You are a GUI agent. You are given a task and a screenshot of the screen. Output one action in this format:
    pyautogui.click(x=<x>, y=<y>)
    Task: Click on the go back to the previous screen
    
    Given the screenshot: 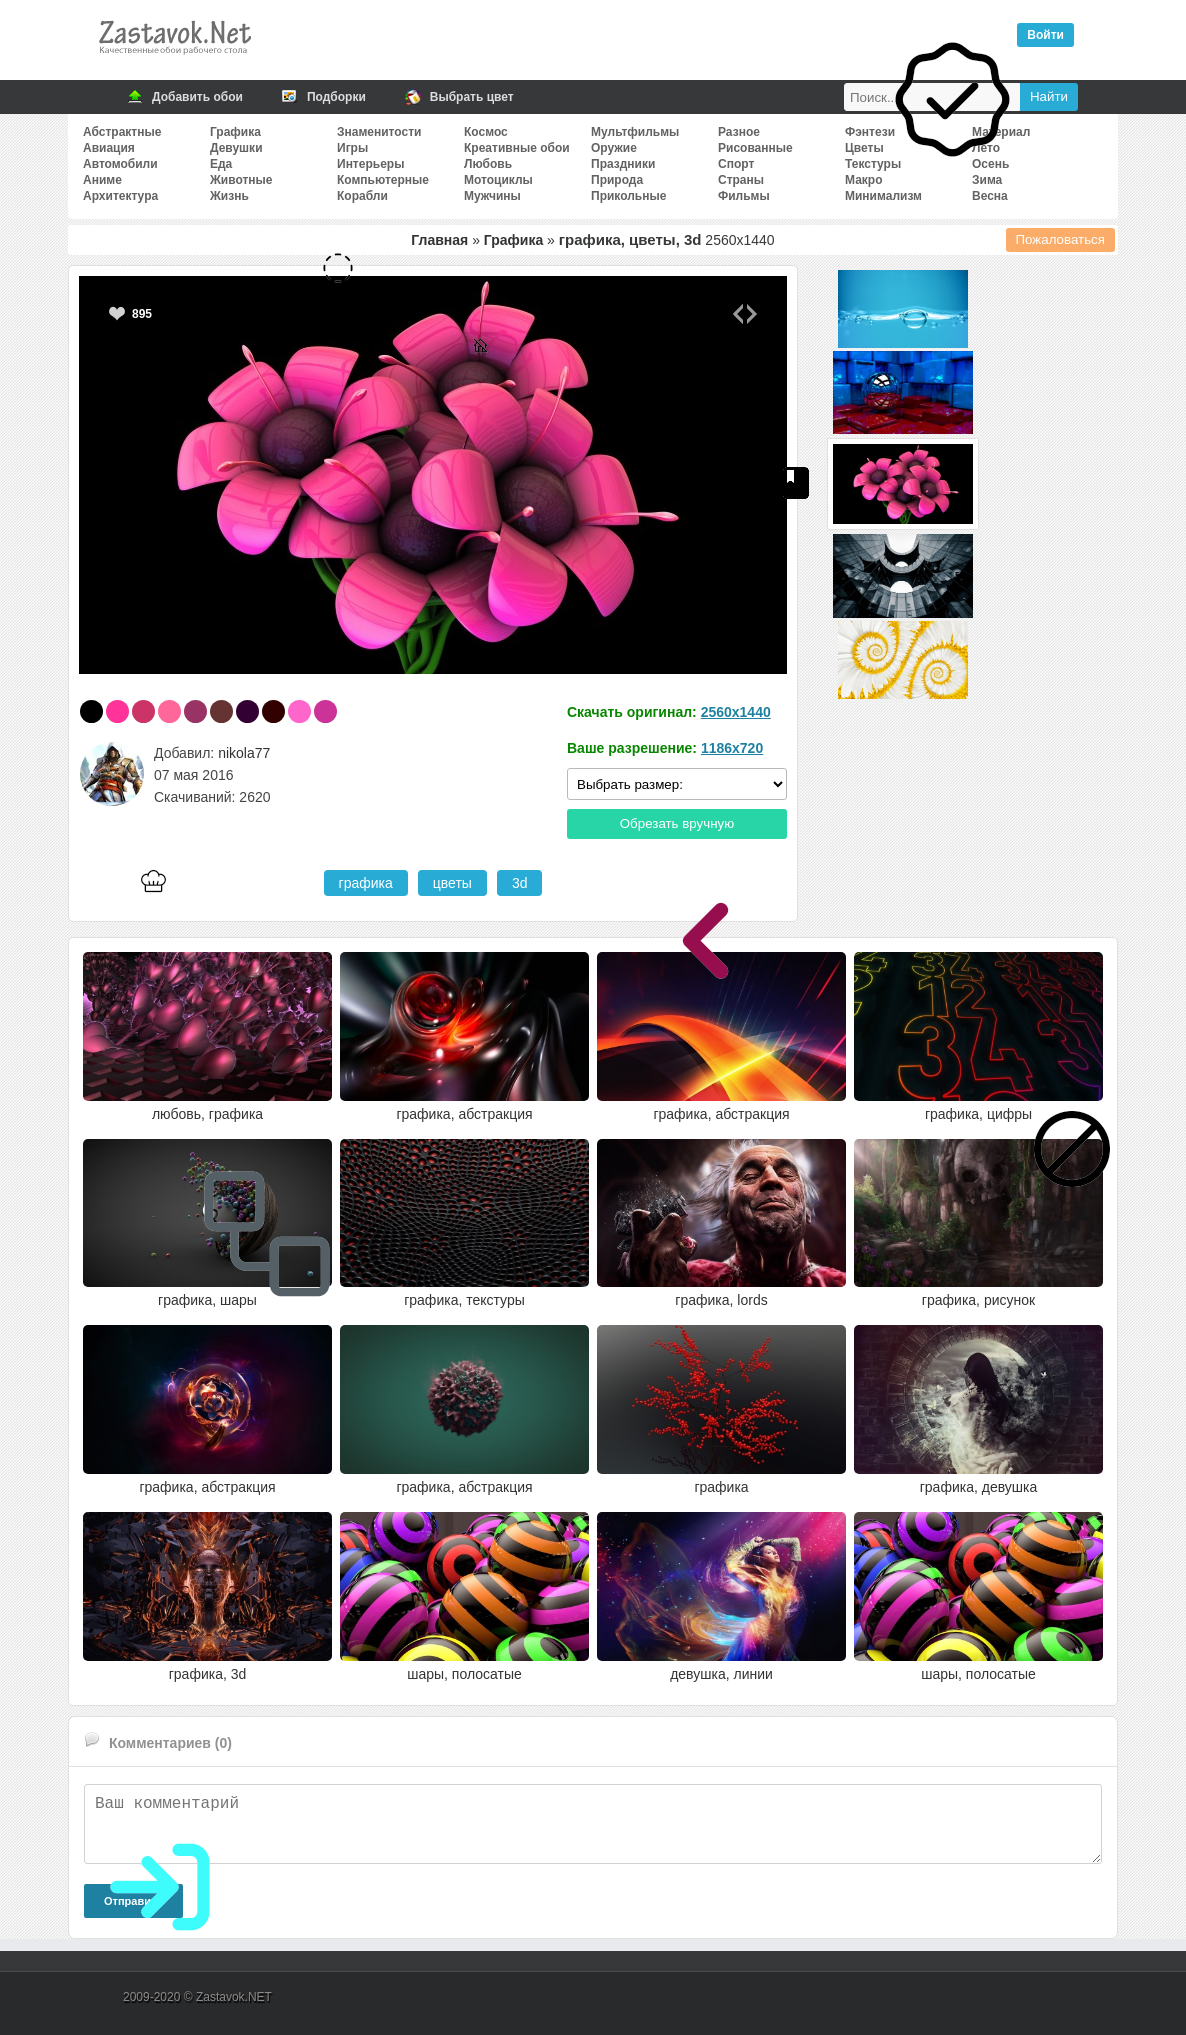 What is the action you would take?
    pyautogui.click(x=705, y=940)
    